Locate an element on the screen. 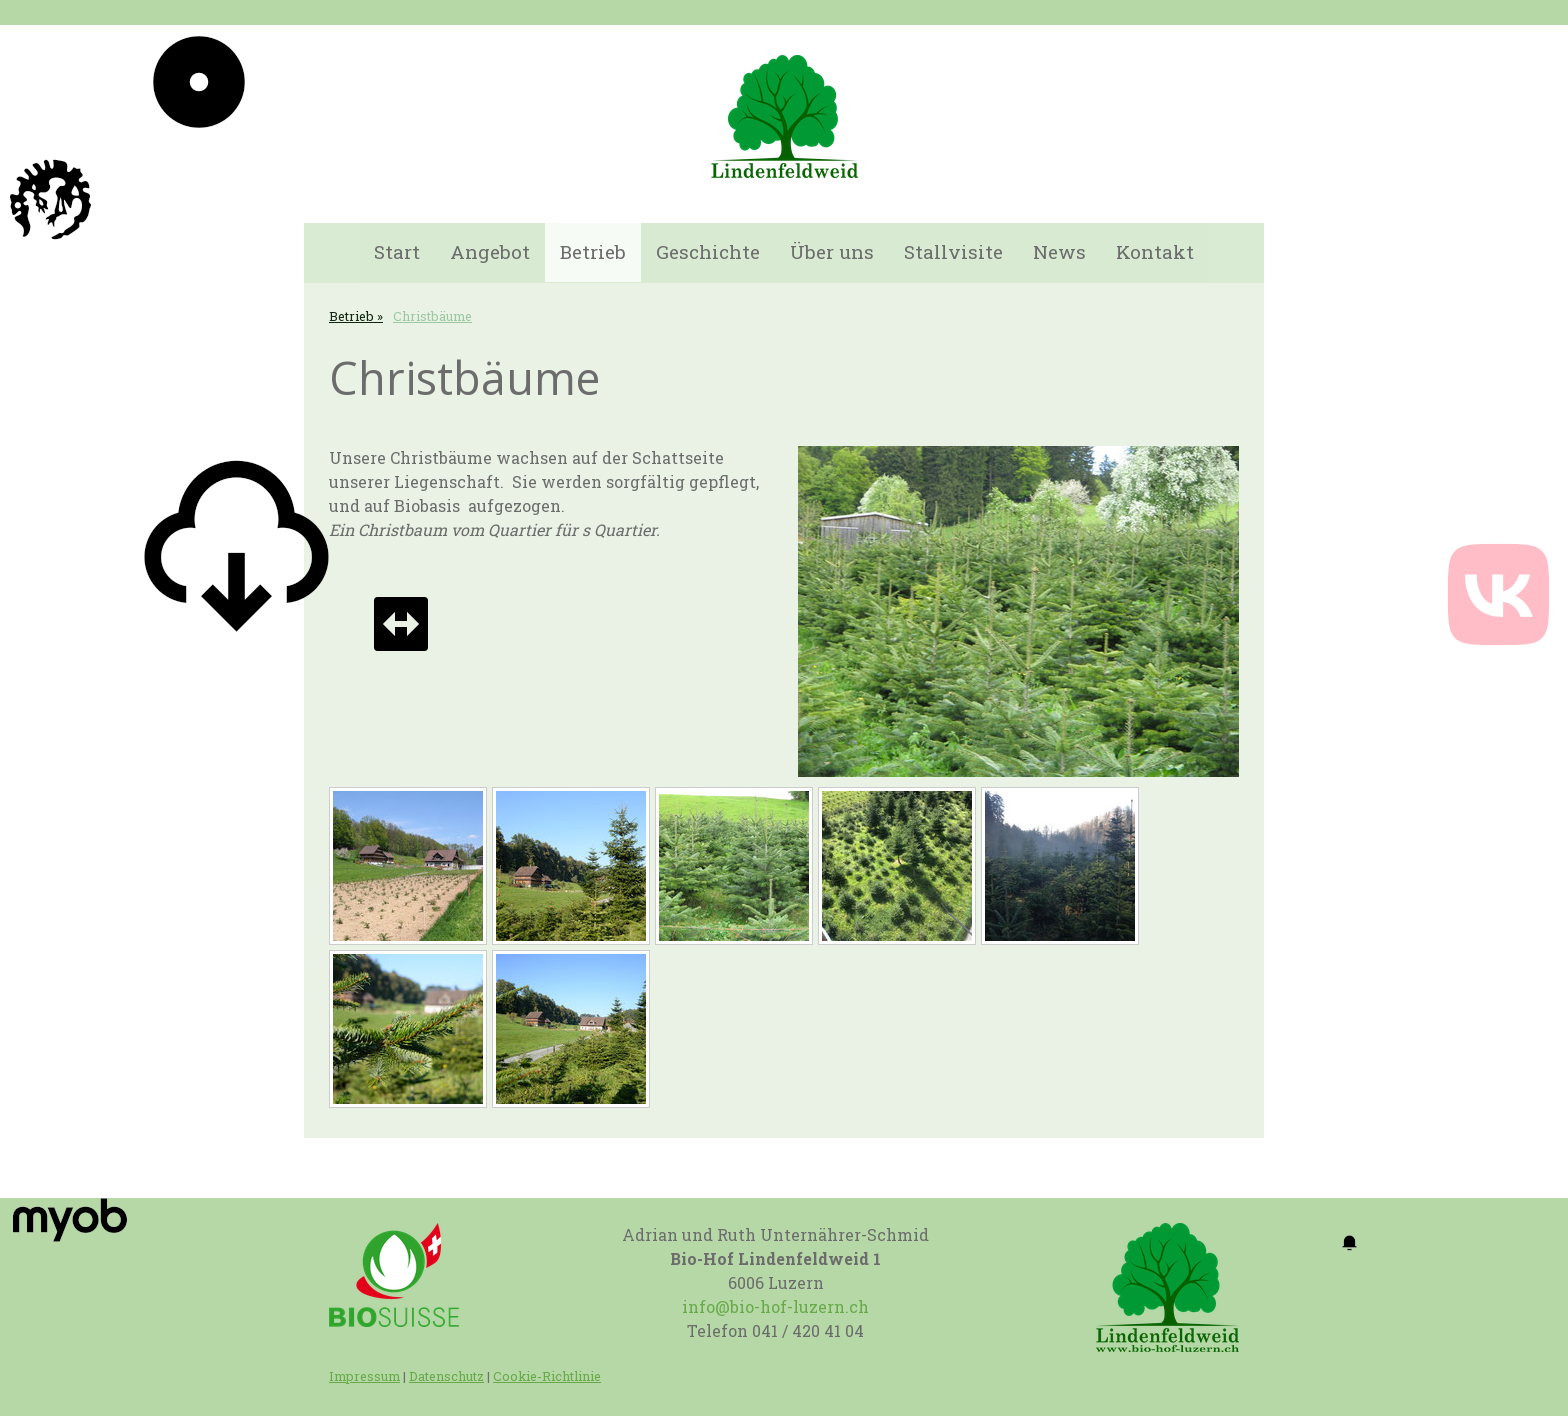  focus on a selected element or area is located at coordinates (199, 82).